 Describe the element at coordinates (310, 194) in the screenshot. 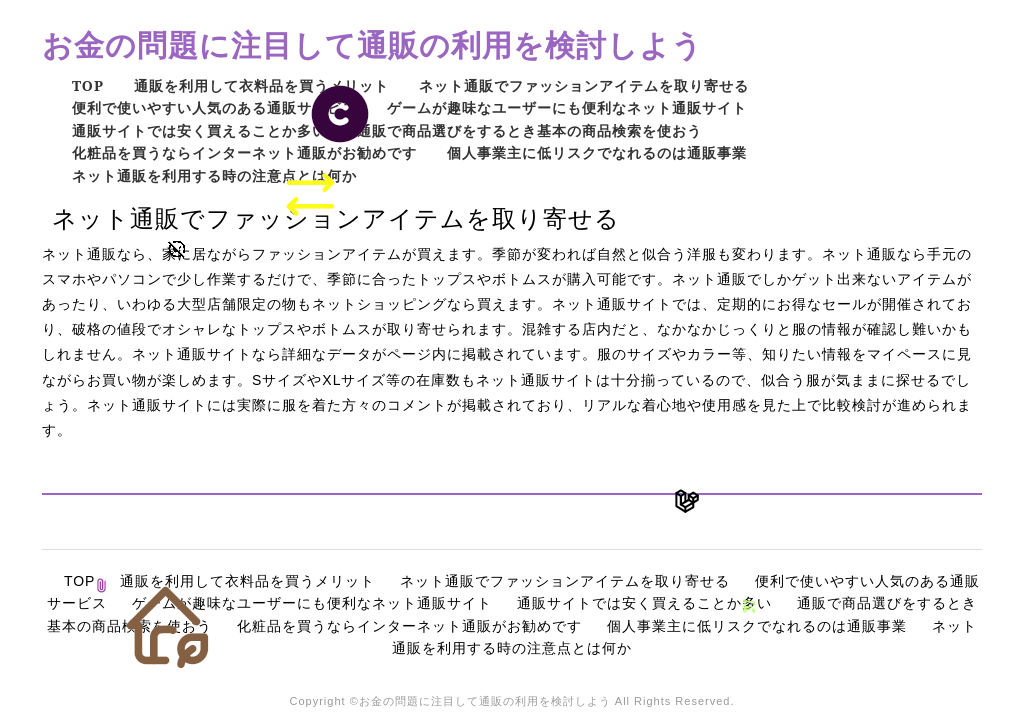

I see `swap or exchange items` at that location.